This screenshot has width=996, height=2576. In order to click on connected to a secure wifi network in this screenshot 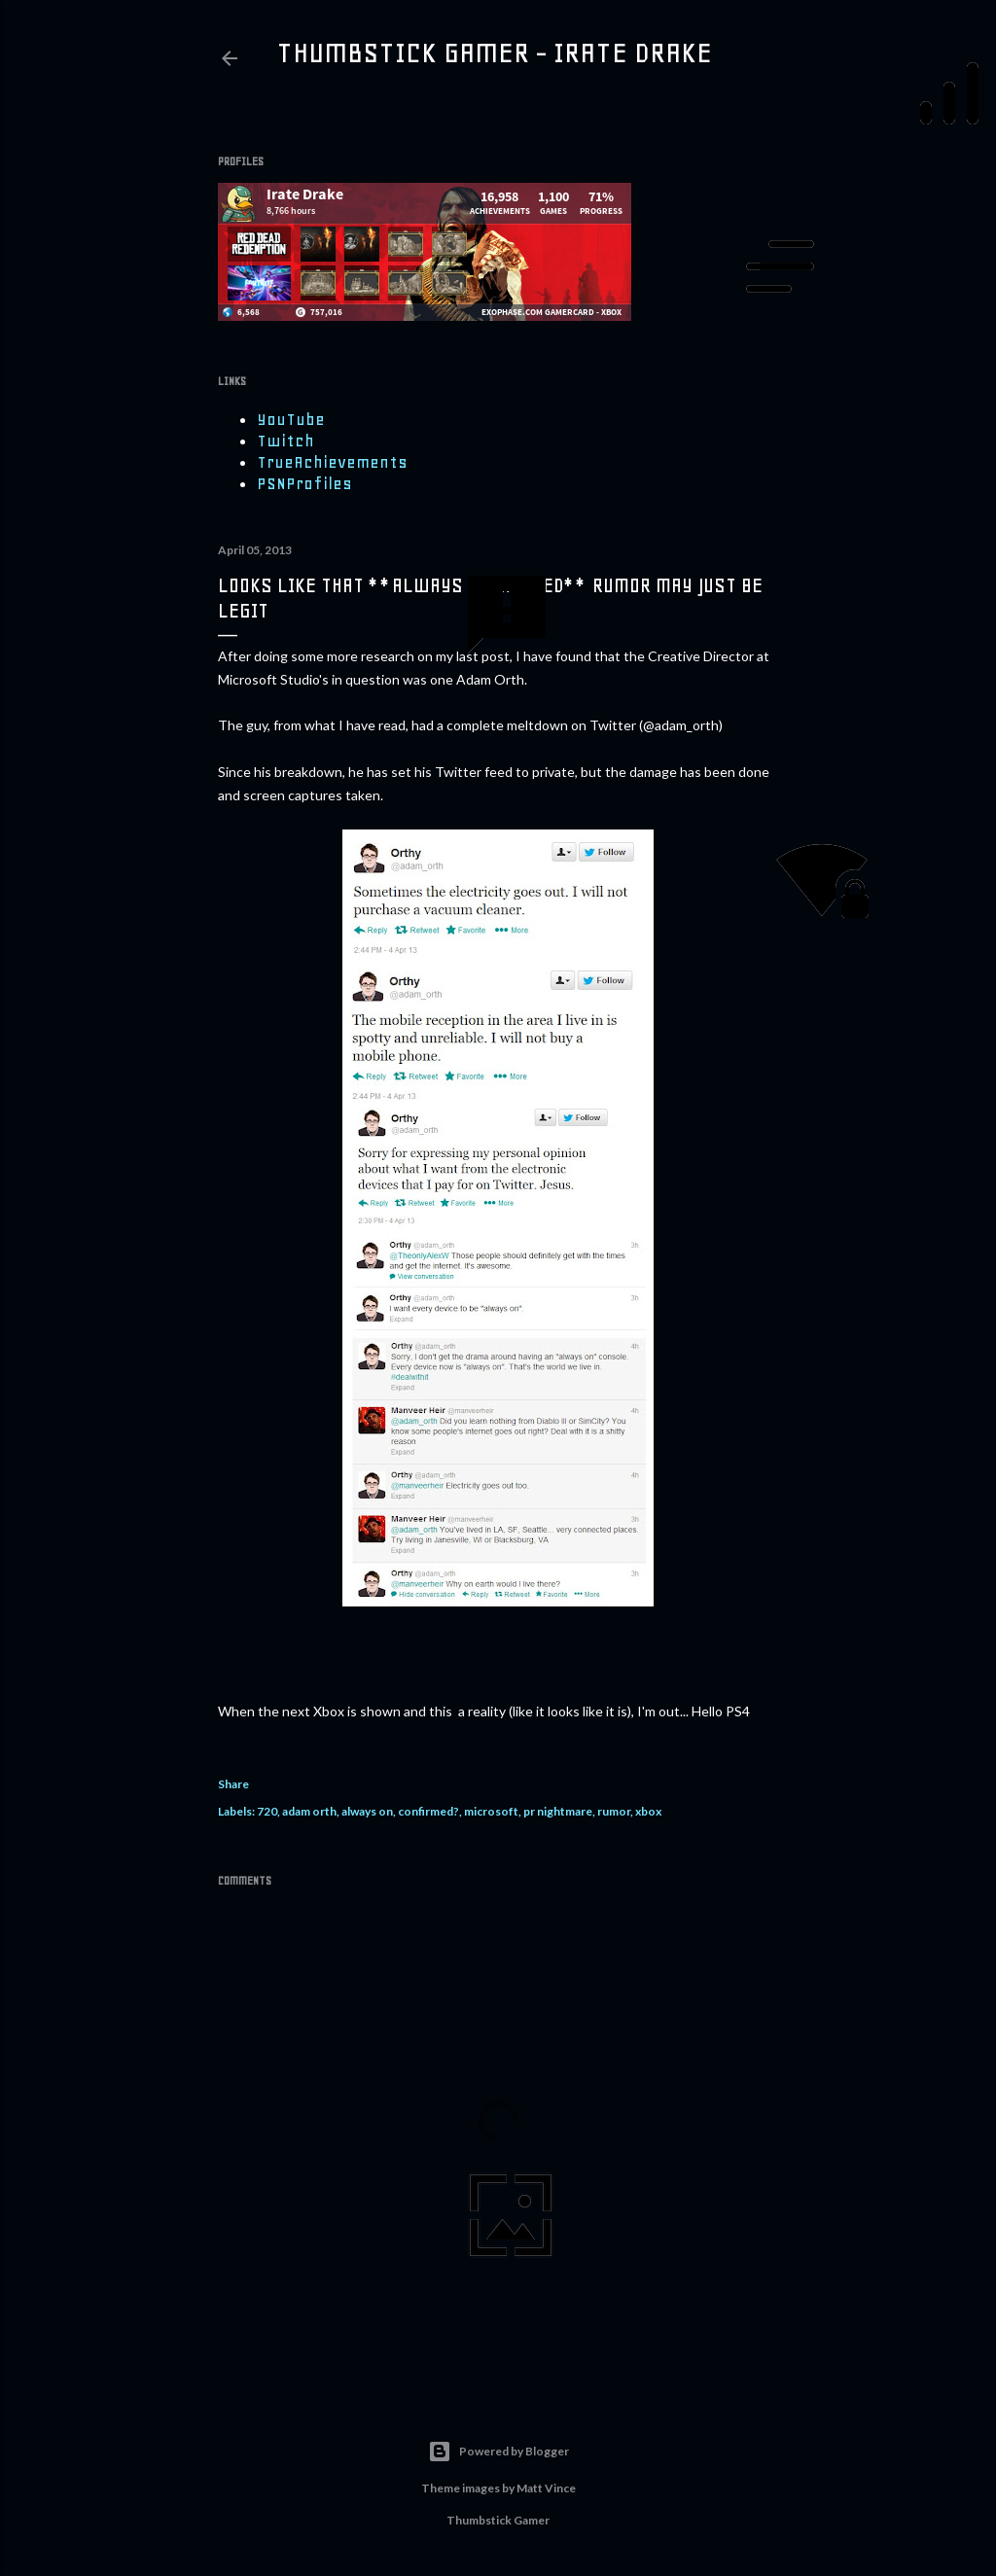, I will do `click(822, 879)`.